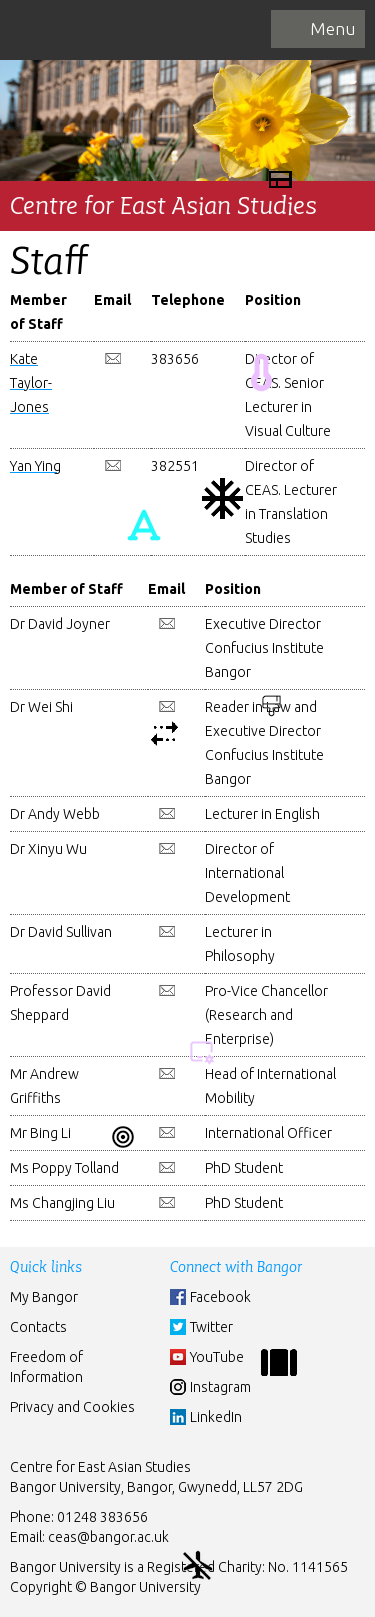 The width and height of the screenshot is (375, 1617). I want to click on airplane mode is currently disabled, so click(198, 1565).